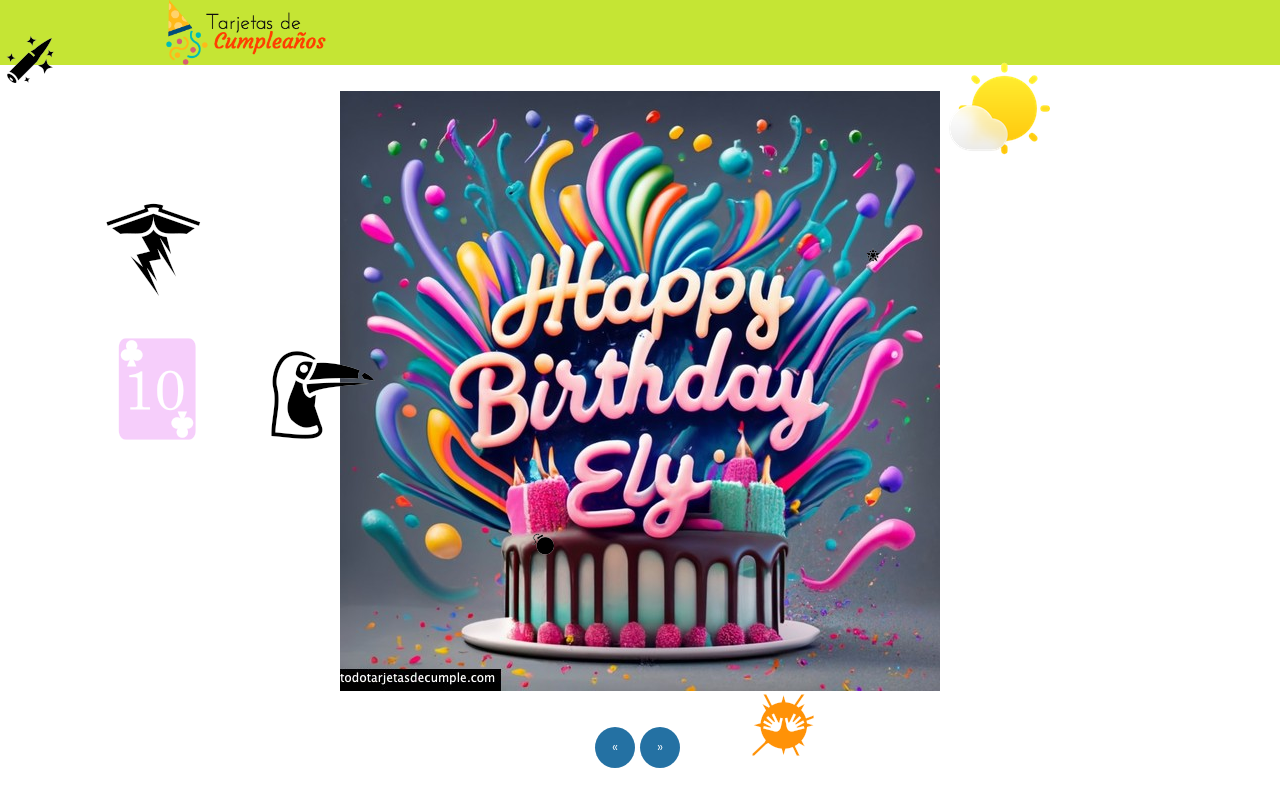  I want to click on activate magic or special ability, so click(783, 725).